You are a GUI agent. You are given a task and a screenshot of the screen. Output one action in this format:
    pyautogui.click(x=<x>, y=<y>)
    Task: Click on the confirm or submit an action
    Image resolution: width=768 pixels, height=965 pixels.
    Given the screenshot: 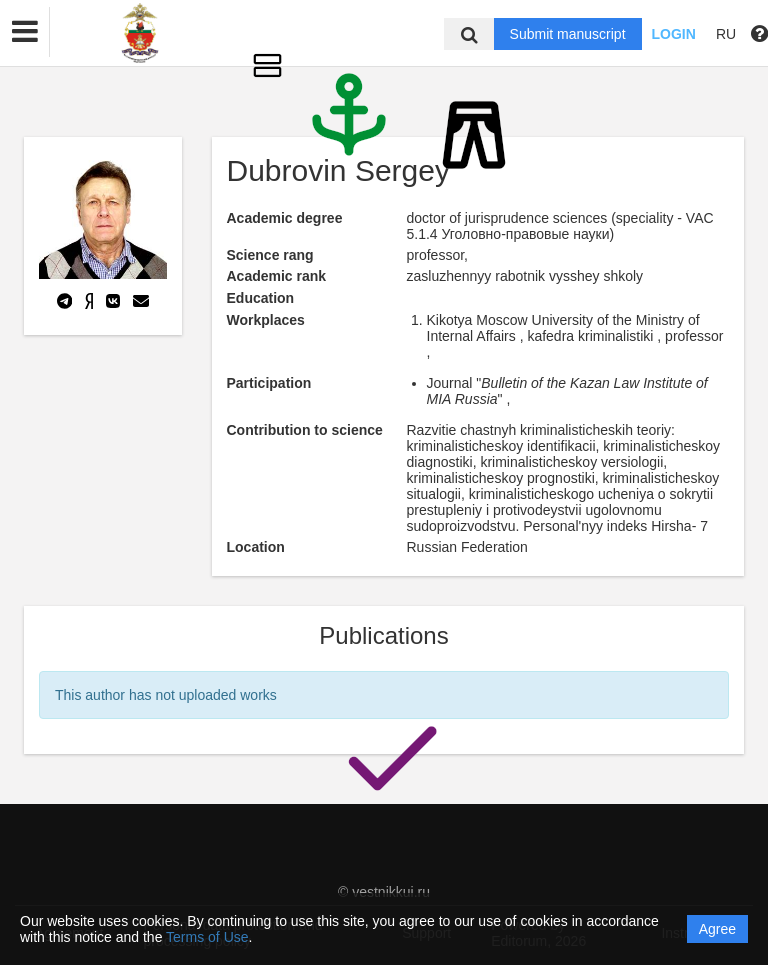 What is the action you would take?
    pyautogui.click(x=391, y=755)
    